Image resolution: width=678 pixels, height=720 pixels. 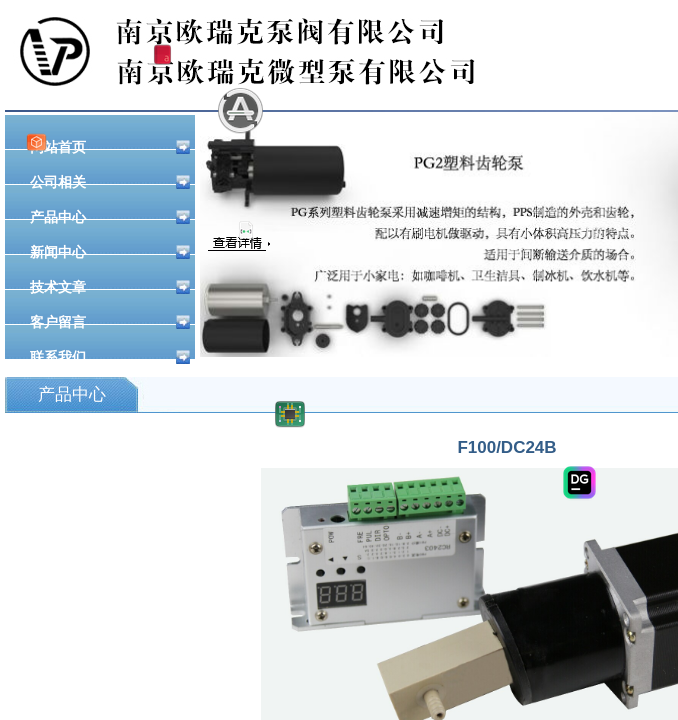 What do you see at coordinates (290, 414) in the screenshot?
I see `open jockey system configuration app` at bounding box center [290, 414].